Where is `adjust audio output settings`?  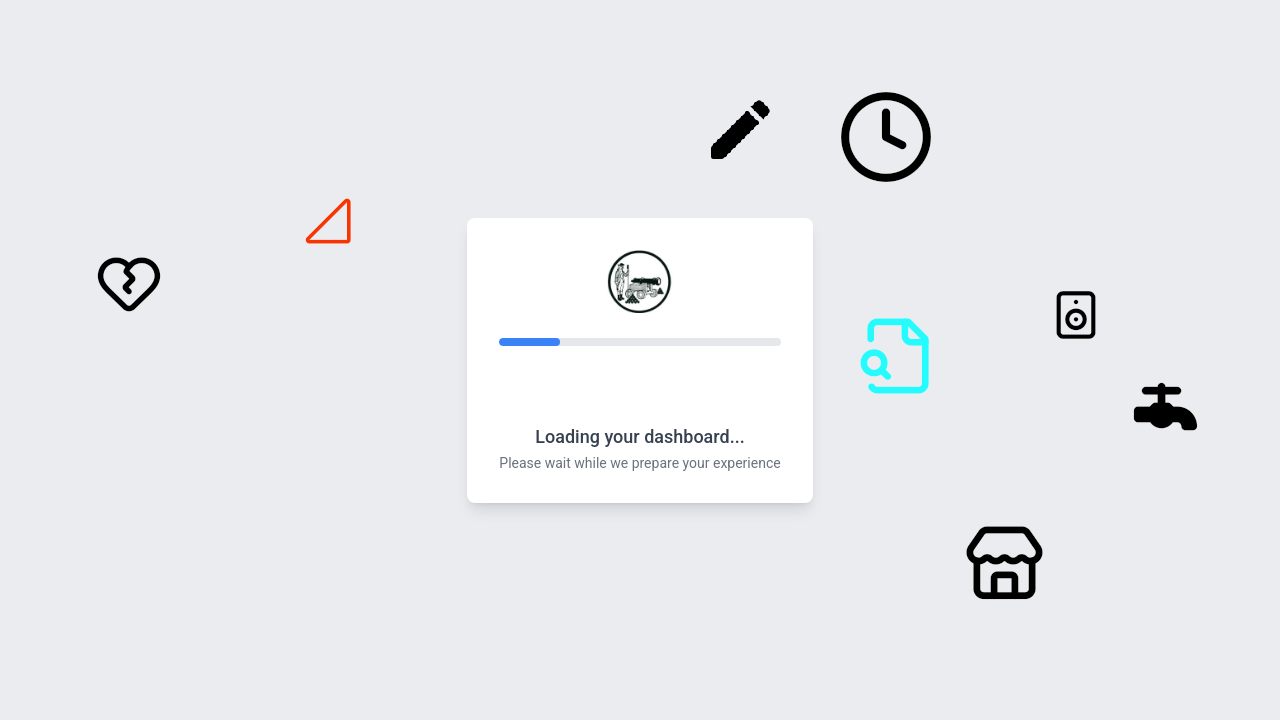 adjust audio output settings is located at coordinates (1076, 315).